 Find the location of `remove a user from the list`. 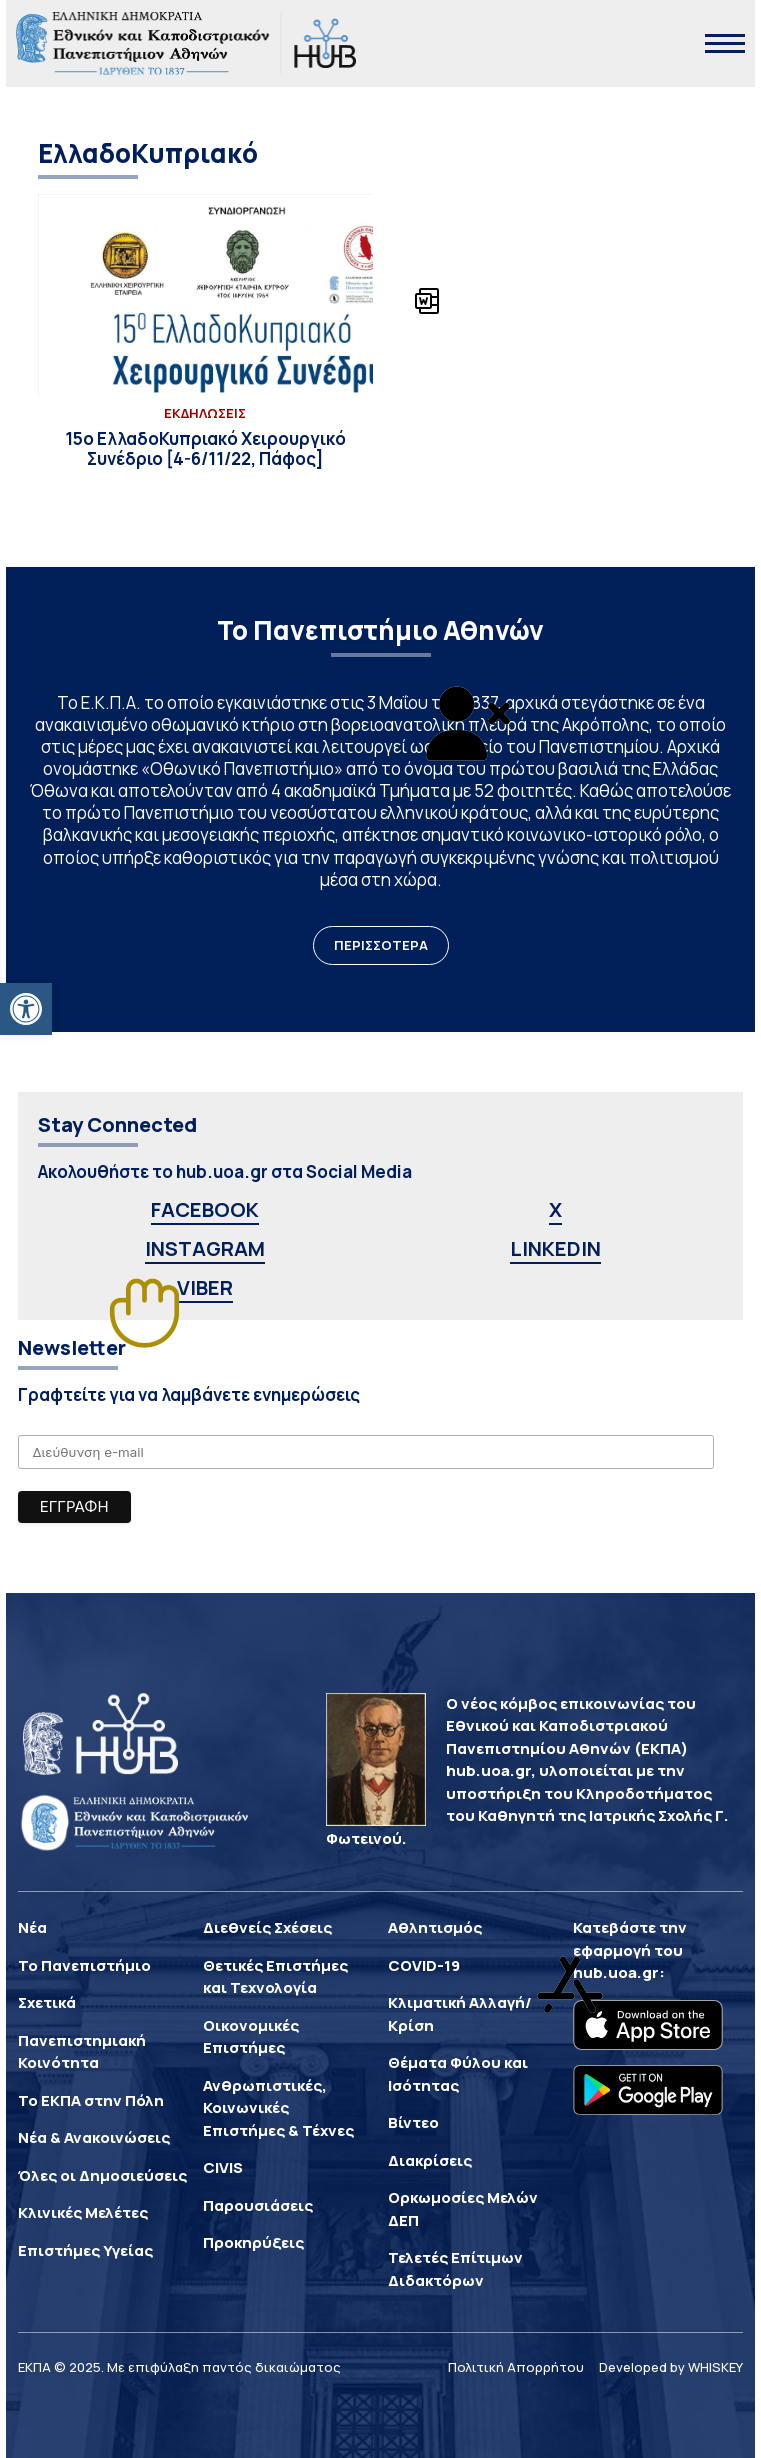

remove a user from the list is located at coordinates (466, 723).